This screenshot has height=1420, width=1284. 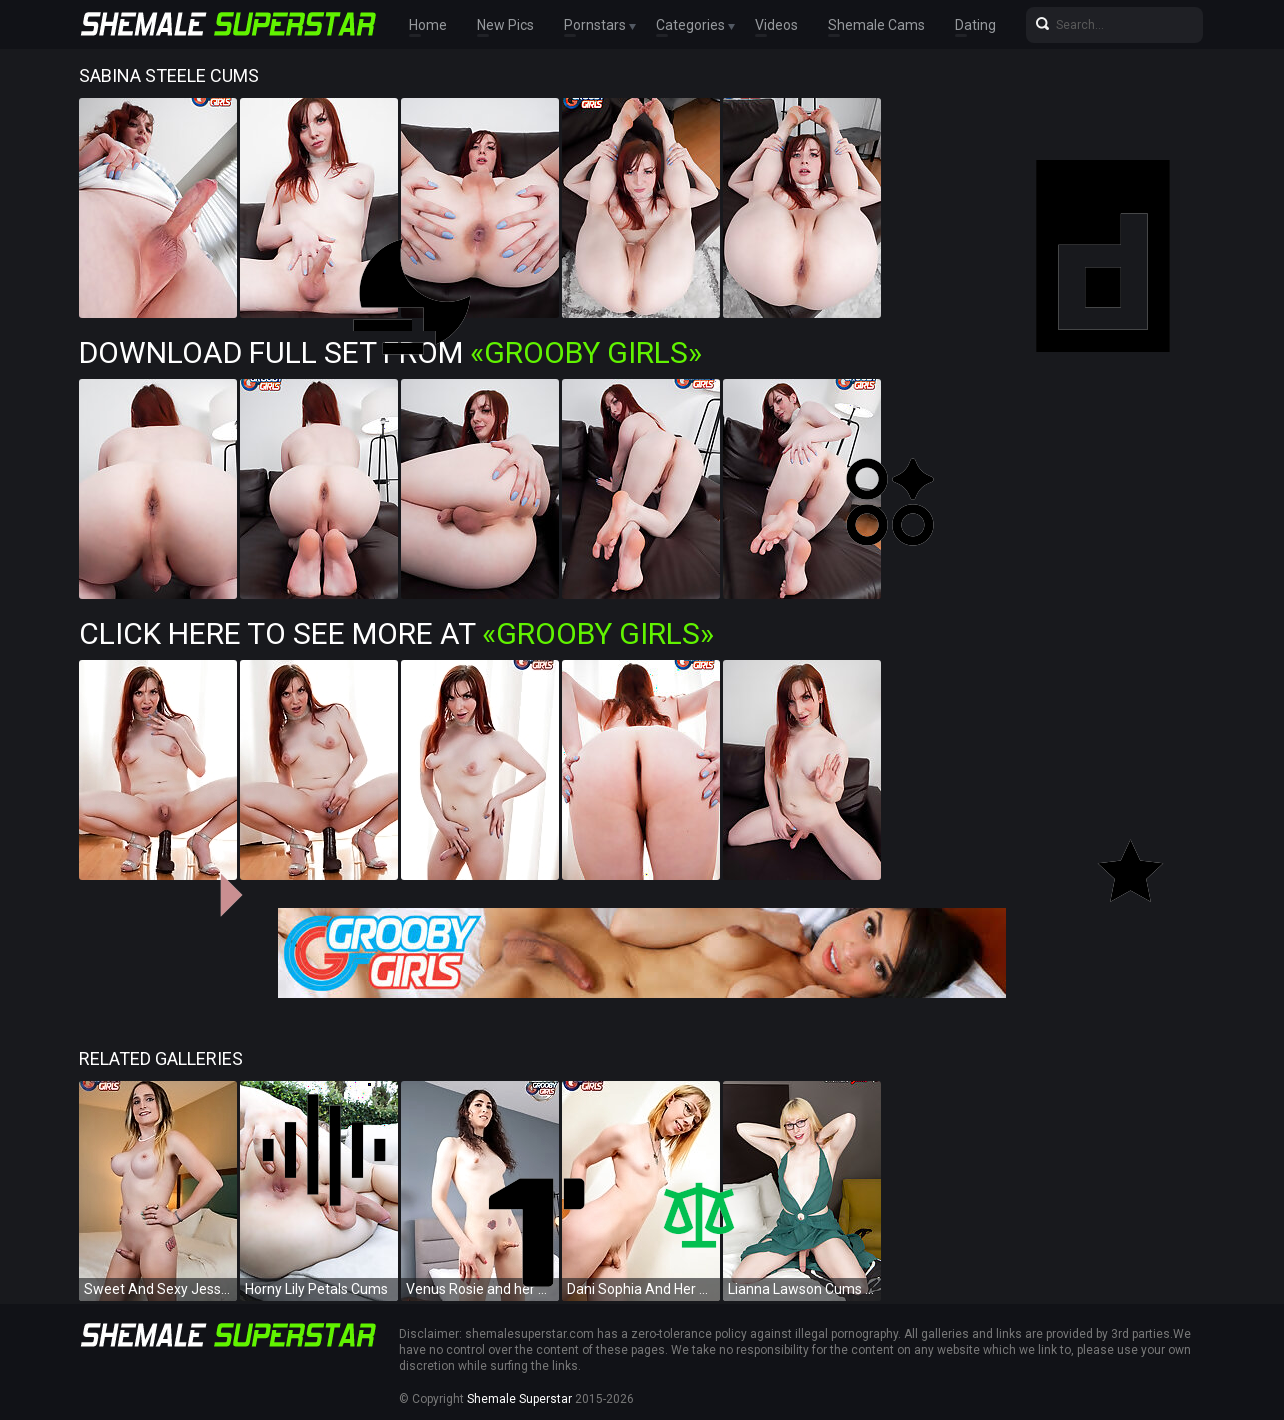 I want to click on containerd container runtime logo, so click(x=1103, y=256).